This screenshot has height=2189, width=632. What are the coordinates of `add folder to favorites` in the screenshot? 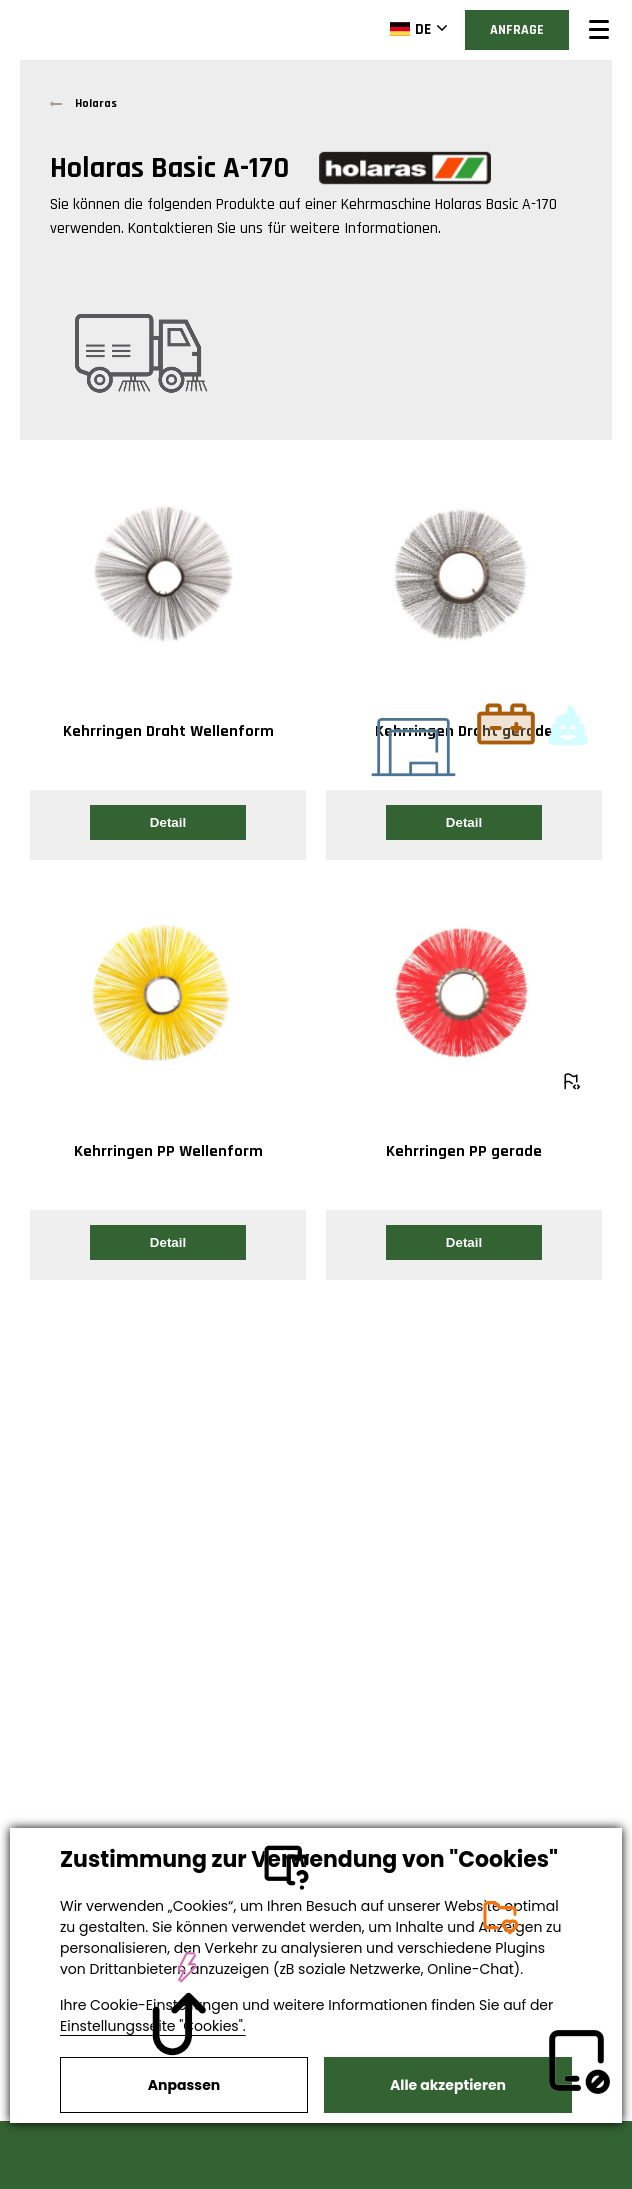 It's located at (500, 1916).